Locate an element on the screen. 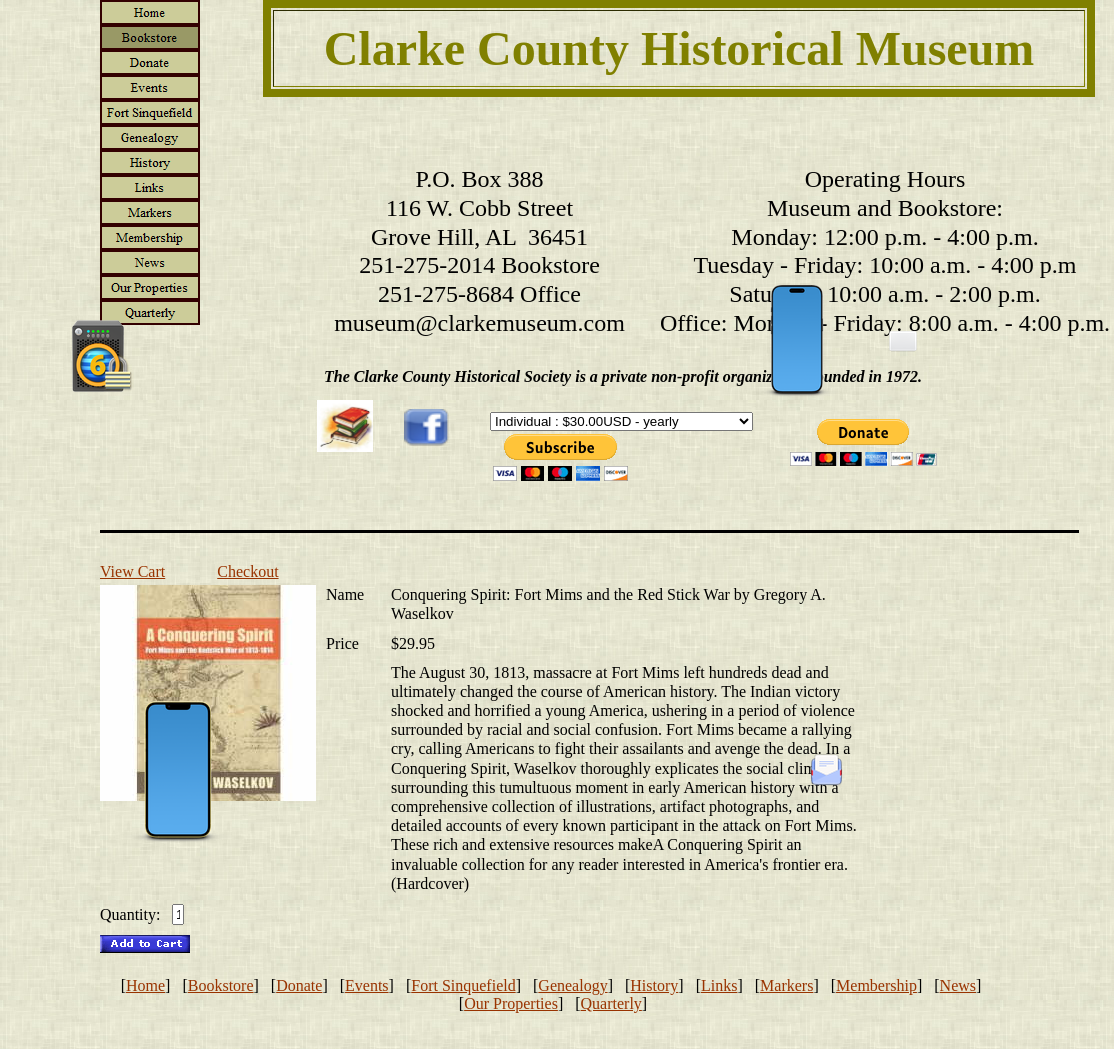 The image size is (1114, 1049). locked RAID 6 storage array is located at coordinates (98, 356).